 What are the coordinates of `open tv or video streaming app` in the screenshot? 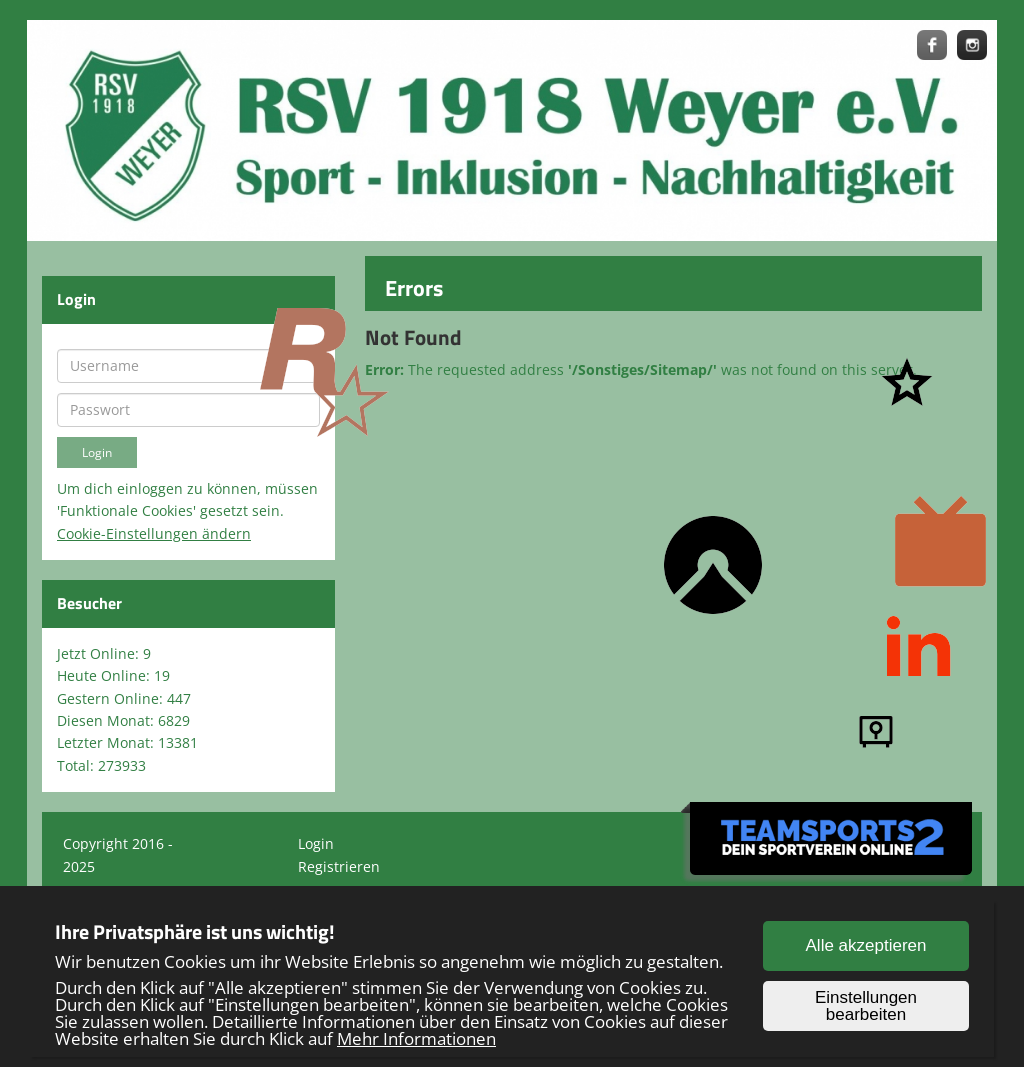 It's located at (940, 545).